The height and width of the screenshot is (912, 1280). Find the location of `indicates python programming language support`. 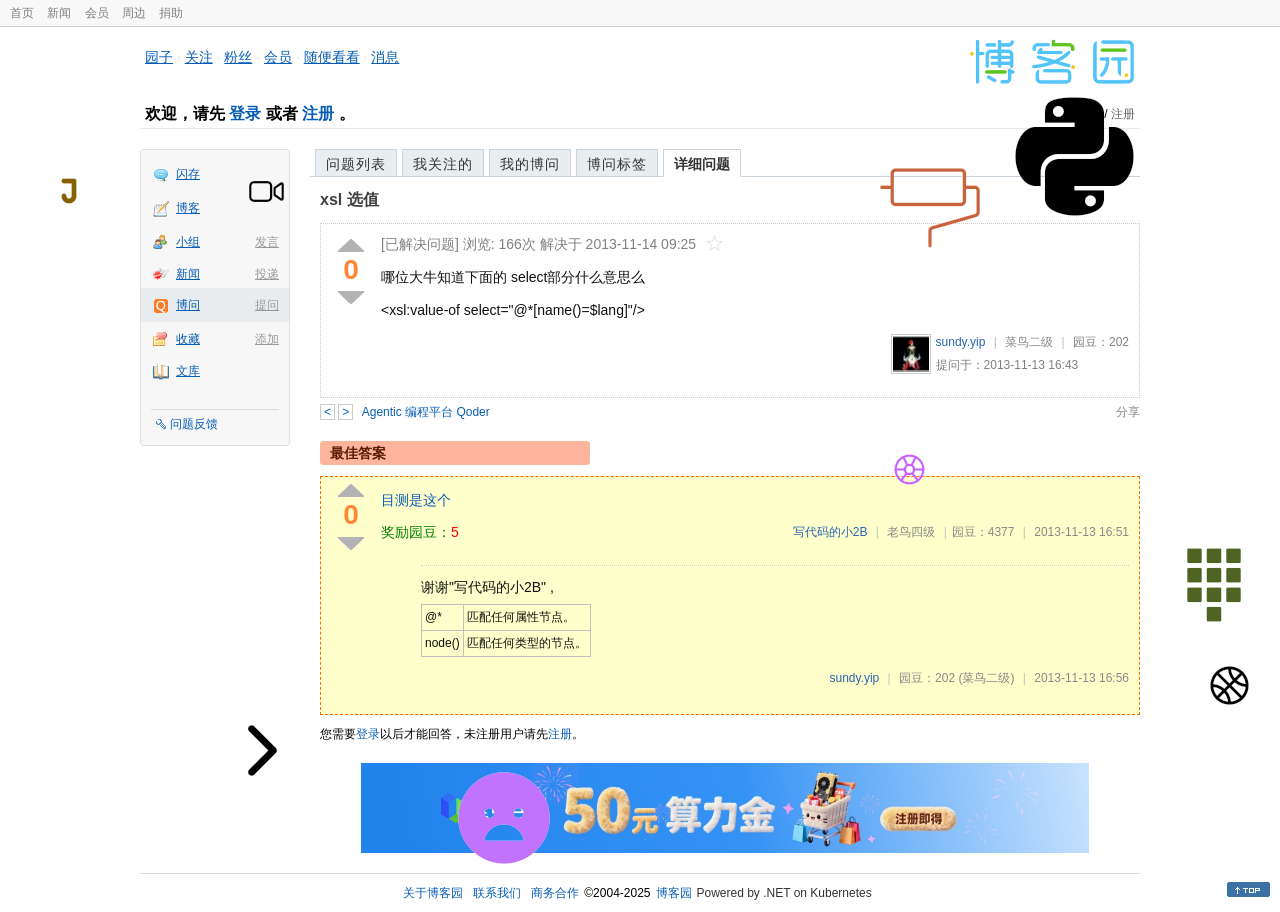

indicates python programming language support is located at coordinates (1074, 156).